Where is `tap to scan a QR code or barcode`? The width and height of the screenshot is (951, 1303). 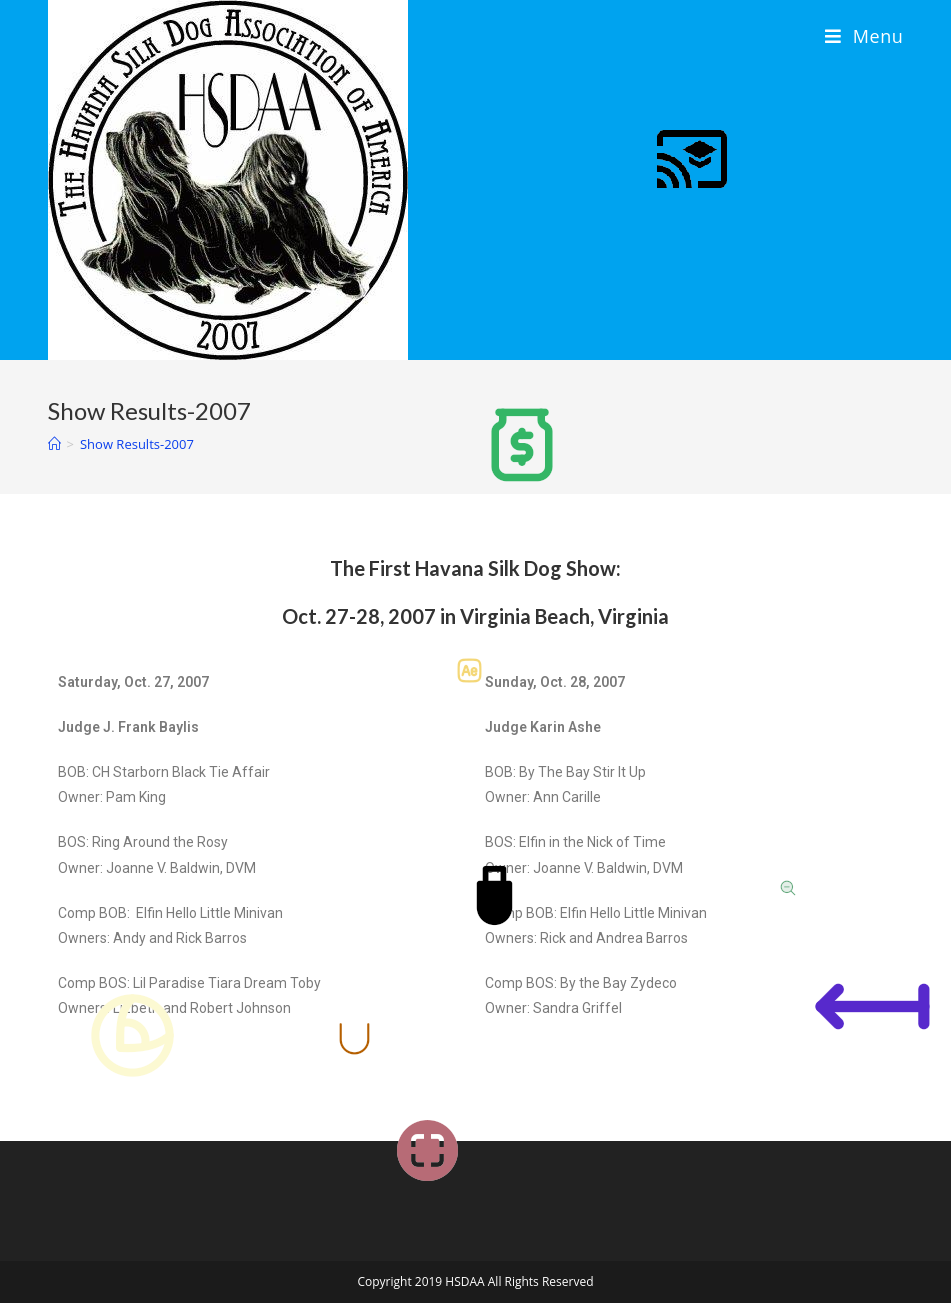
tap to scan a QR code or barcode is located at coordinates (427, 1150).